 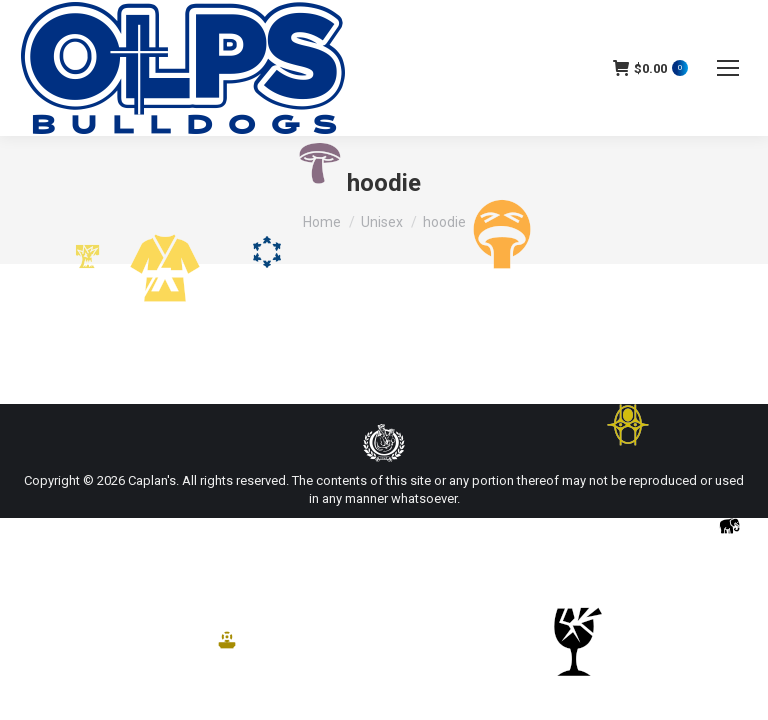 I want to click on enable eye tracking or gaze detection, so click(x=628, y=425).